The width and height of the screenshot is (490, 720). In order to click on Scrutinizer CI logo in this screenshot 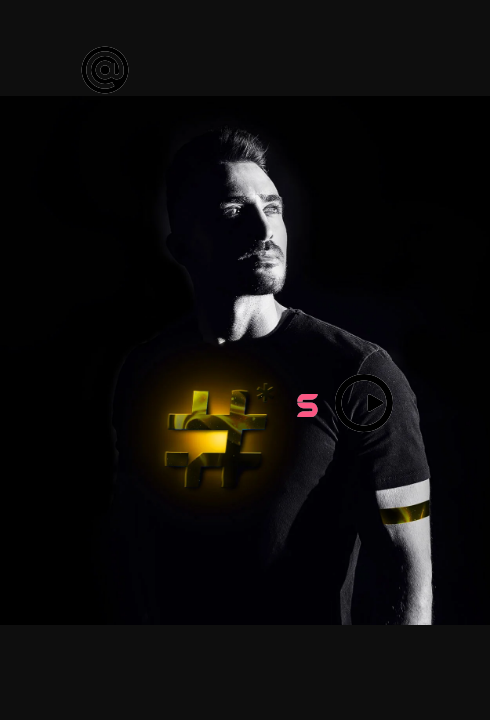, I will do `click(307, 405)`.